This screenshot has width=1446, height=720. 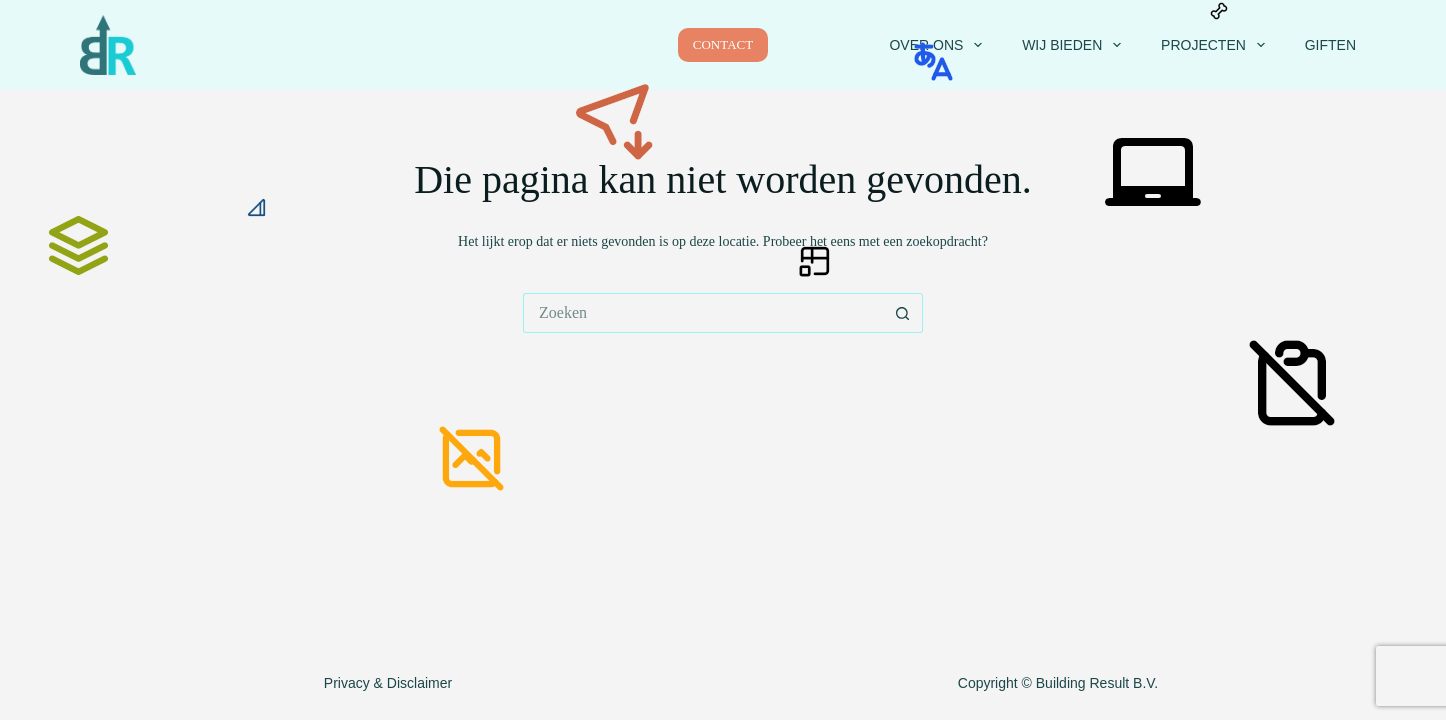 I want to click on view stacked layers or content, so click(x=78, y=245).